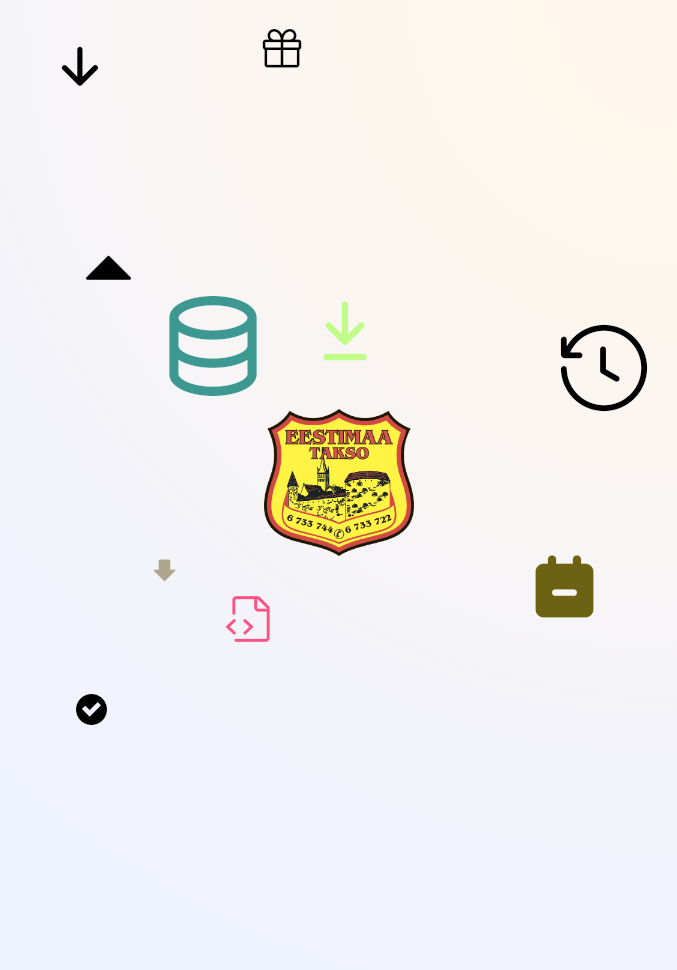 The width and height of the screenshot is (677, 970). I want to click on indicates successful completion or confirmation, so click(91, 709).